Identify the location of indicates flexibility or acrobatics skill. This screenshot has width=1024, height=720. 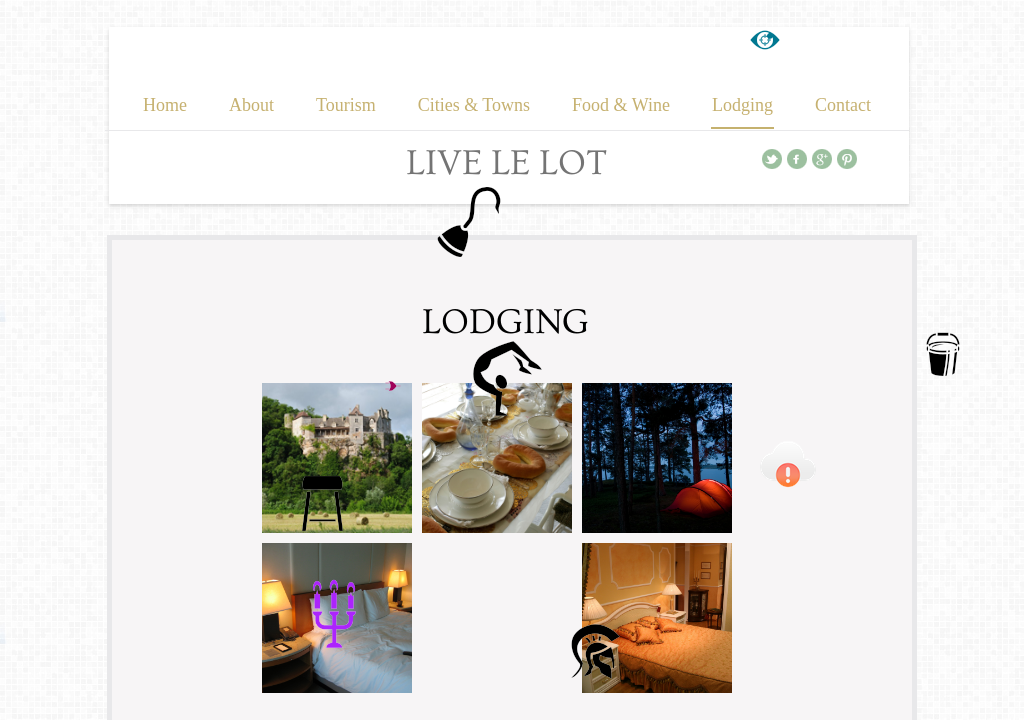
(507, 378).